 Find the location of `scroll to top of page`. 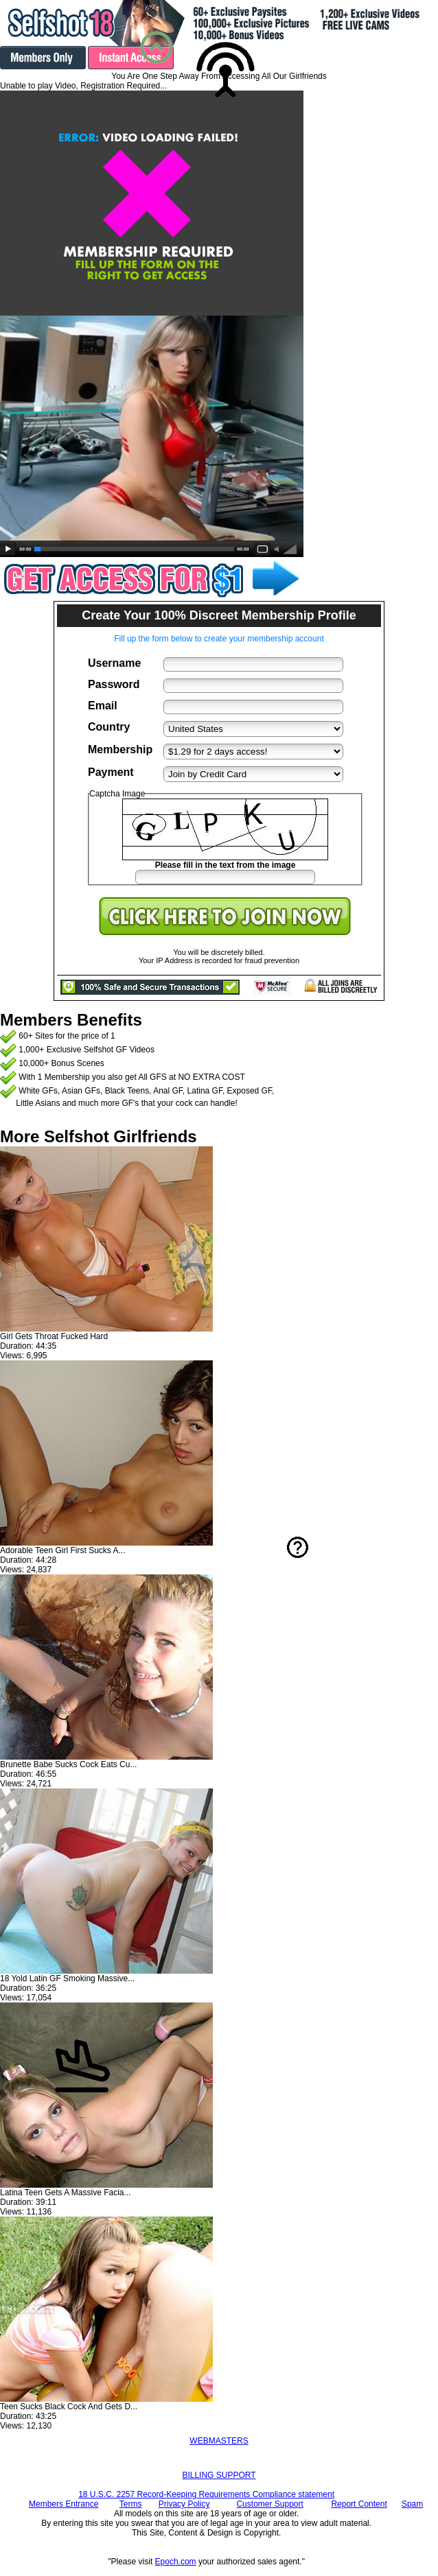

scroll to top of page is located at coordinates (157, 47).